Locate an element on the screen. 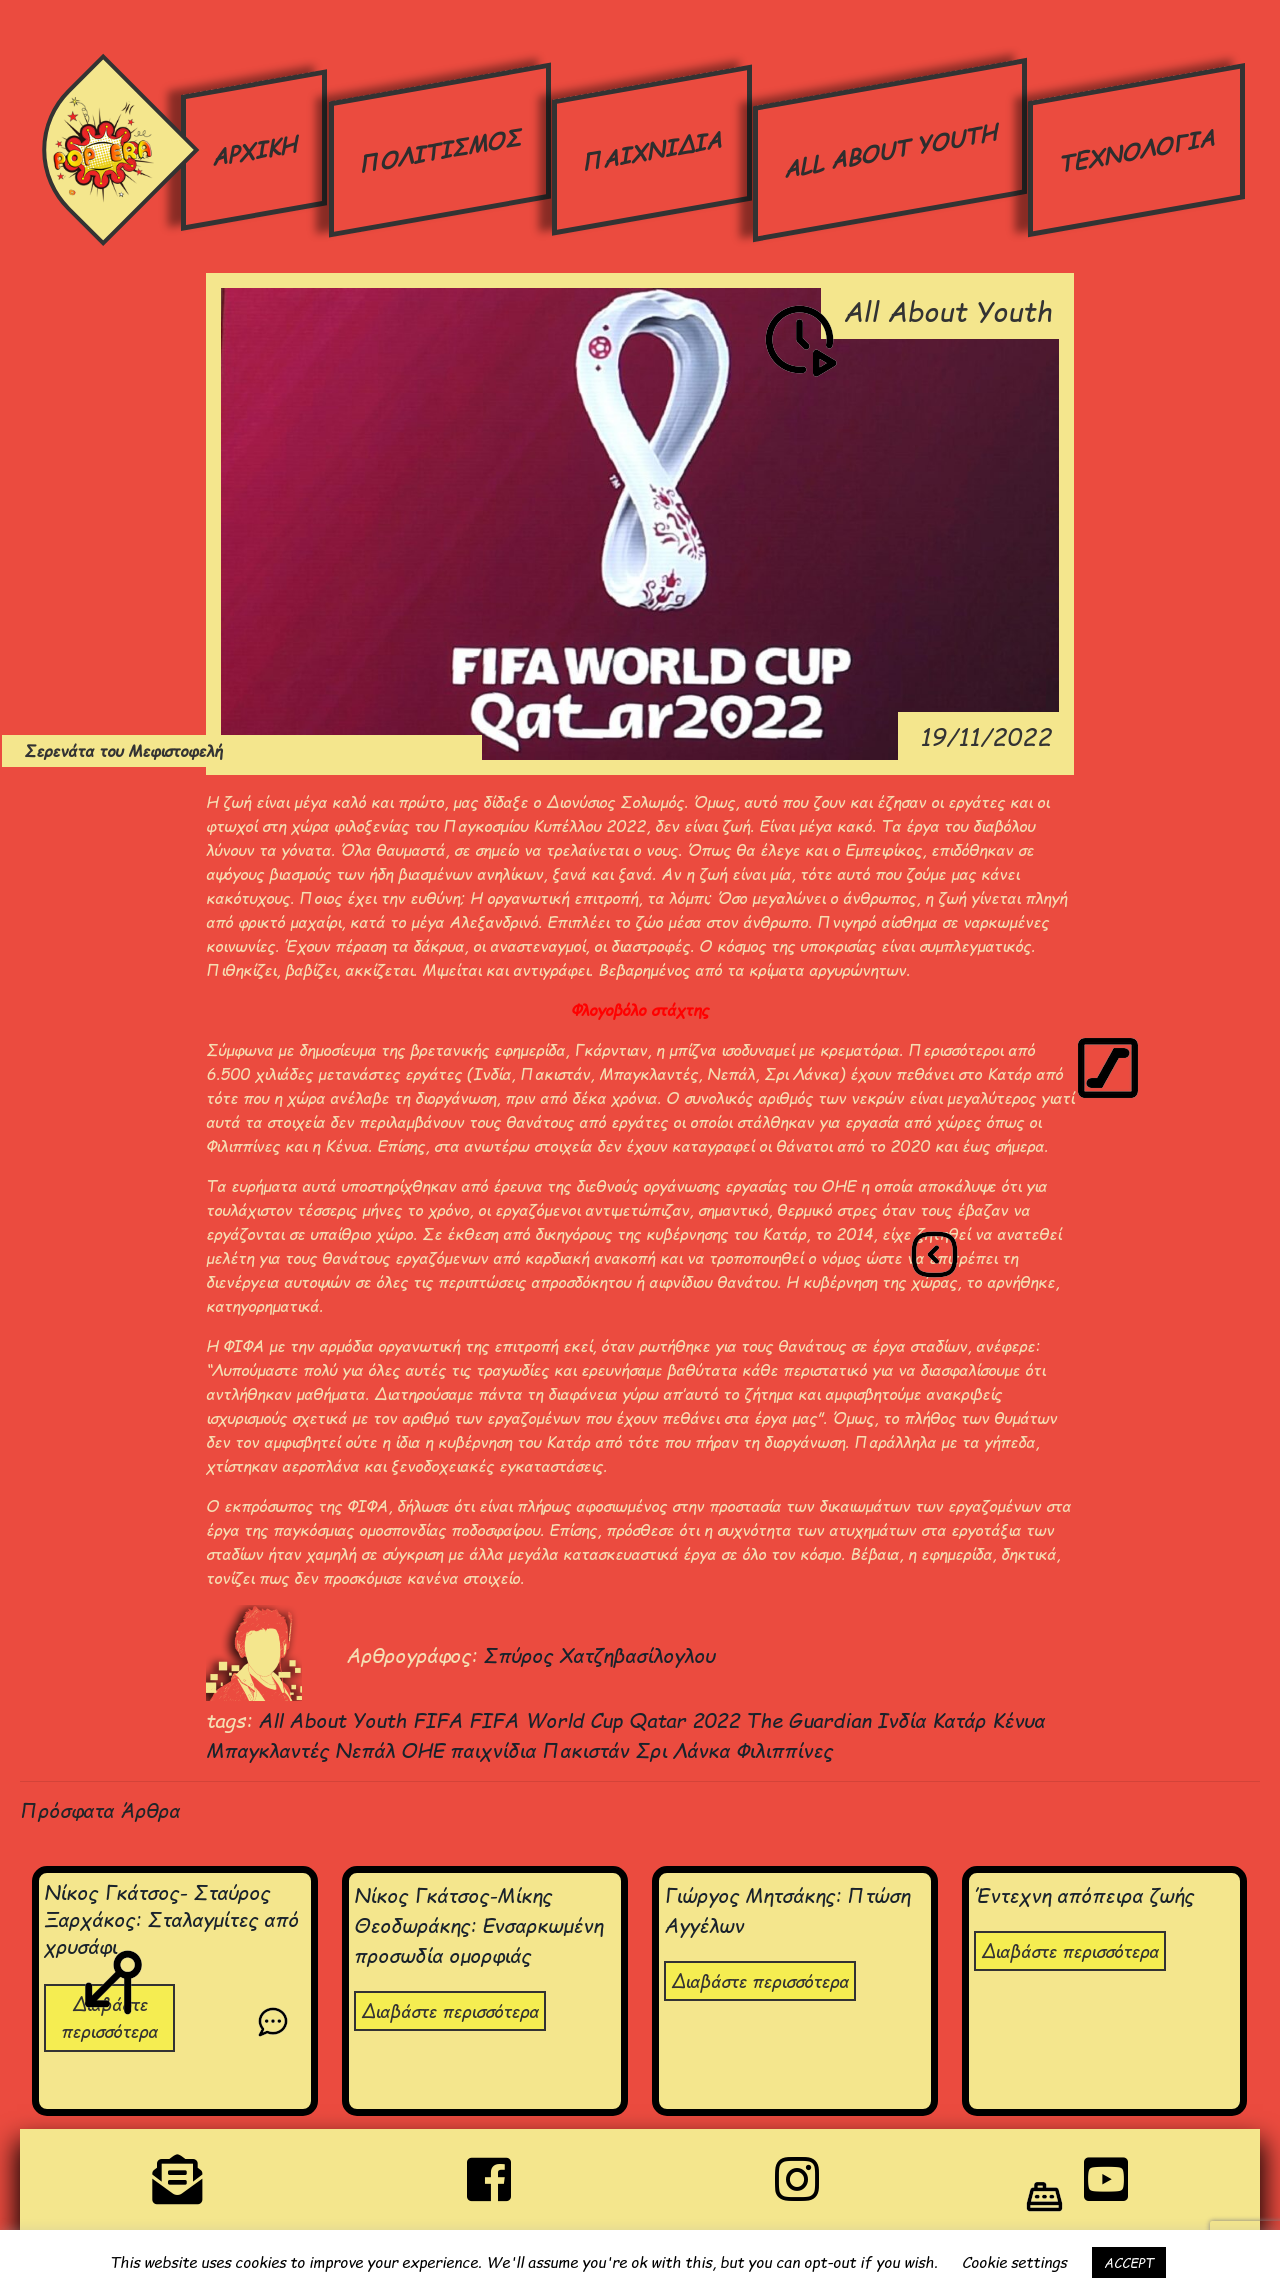 This screenshot has height=2295, width=1280. open chat or messaging is located at coordinates (273, 2022).